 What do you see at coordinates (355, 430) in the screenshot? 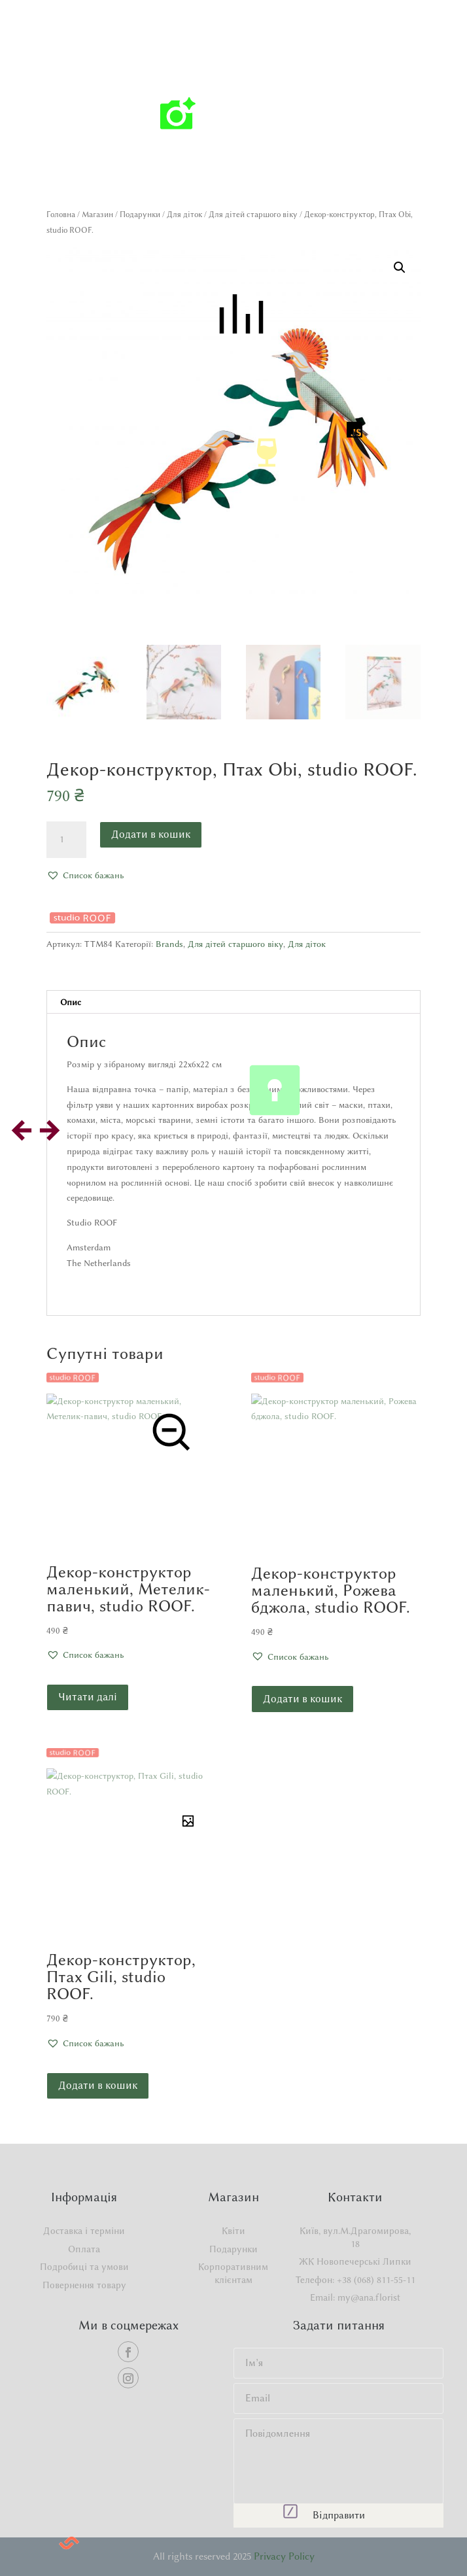
I see `JavaScript programming language logo` at bounding box center [355, 430].